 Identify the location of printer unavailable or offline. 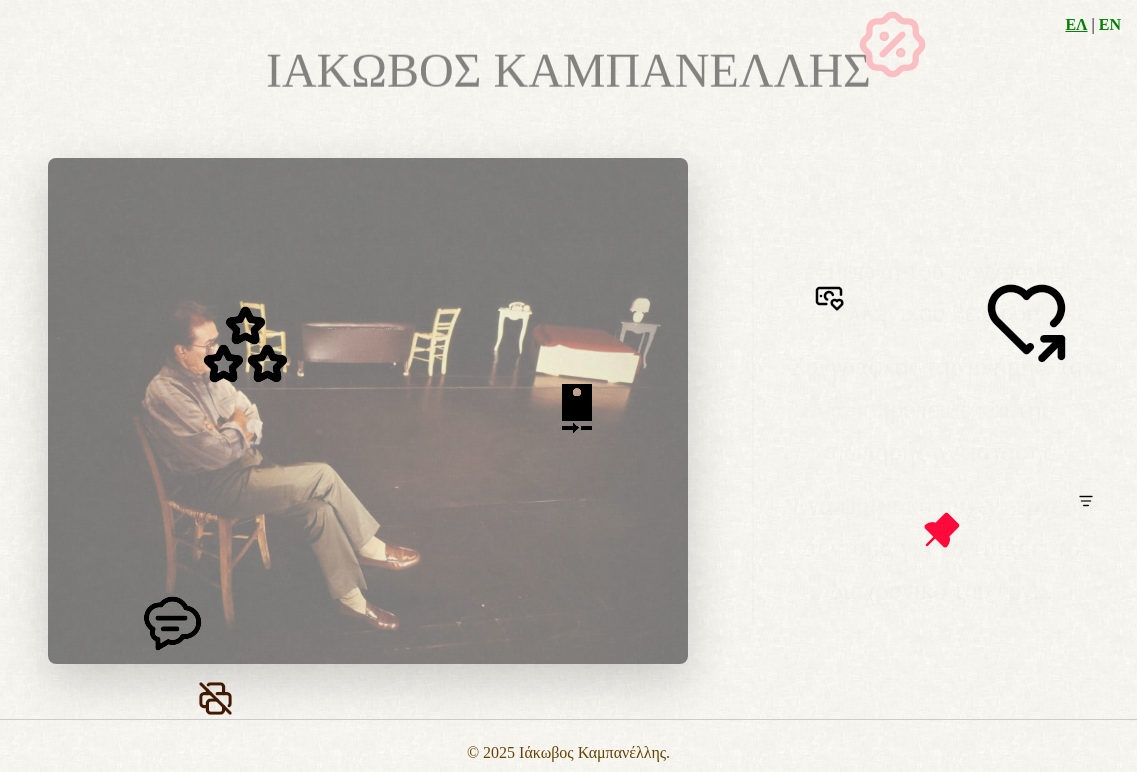
(215, 698).